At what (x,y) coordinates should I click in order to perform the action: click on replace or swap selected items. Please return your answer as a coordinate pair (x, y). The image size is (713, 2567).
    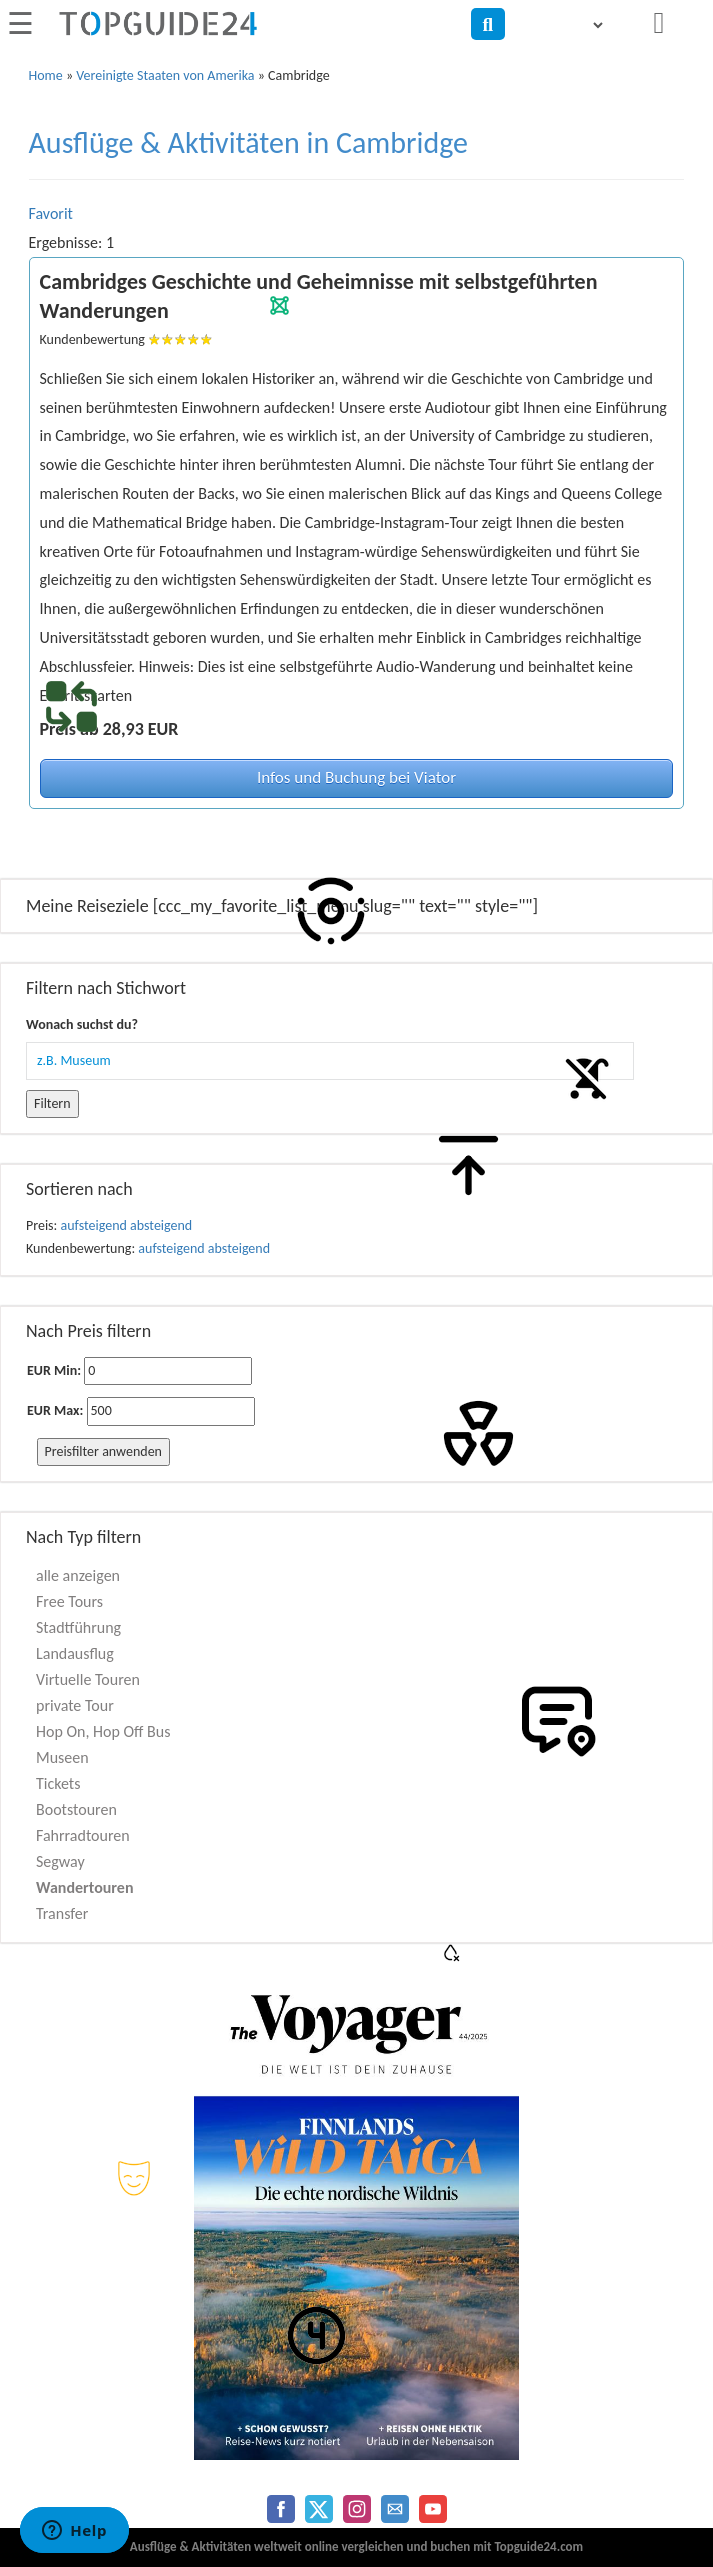
    Looking at the image, I should click on (71, 706).